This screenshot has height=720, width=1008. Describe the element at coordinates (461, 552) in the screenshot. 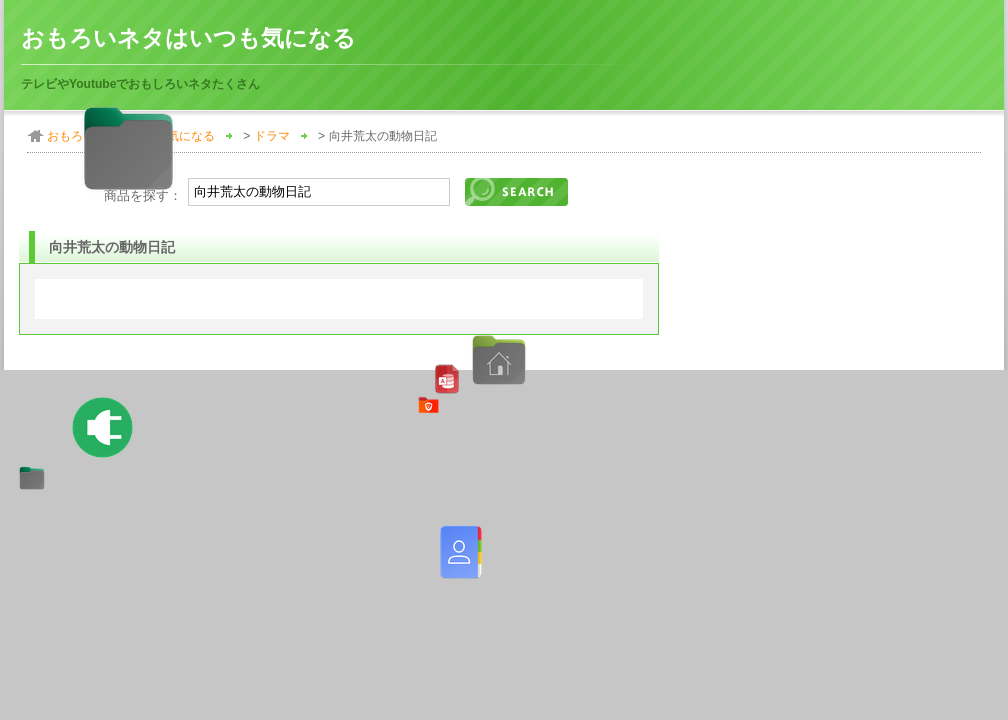

I see `open contacts or address book app` at that location.